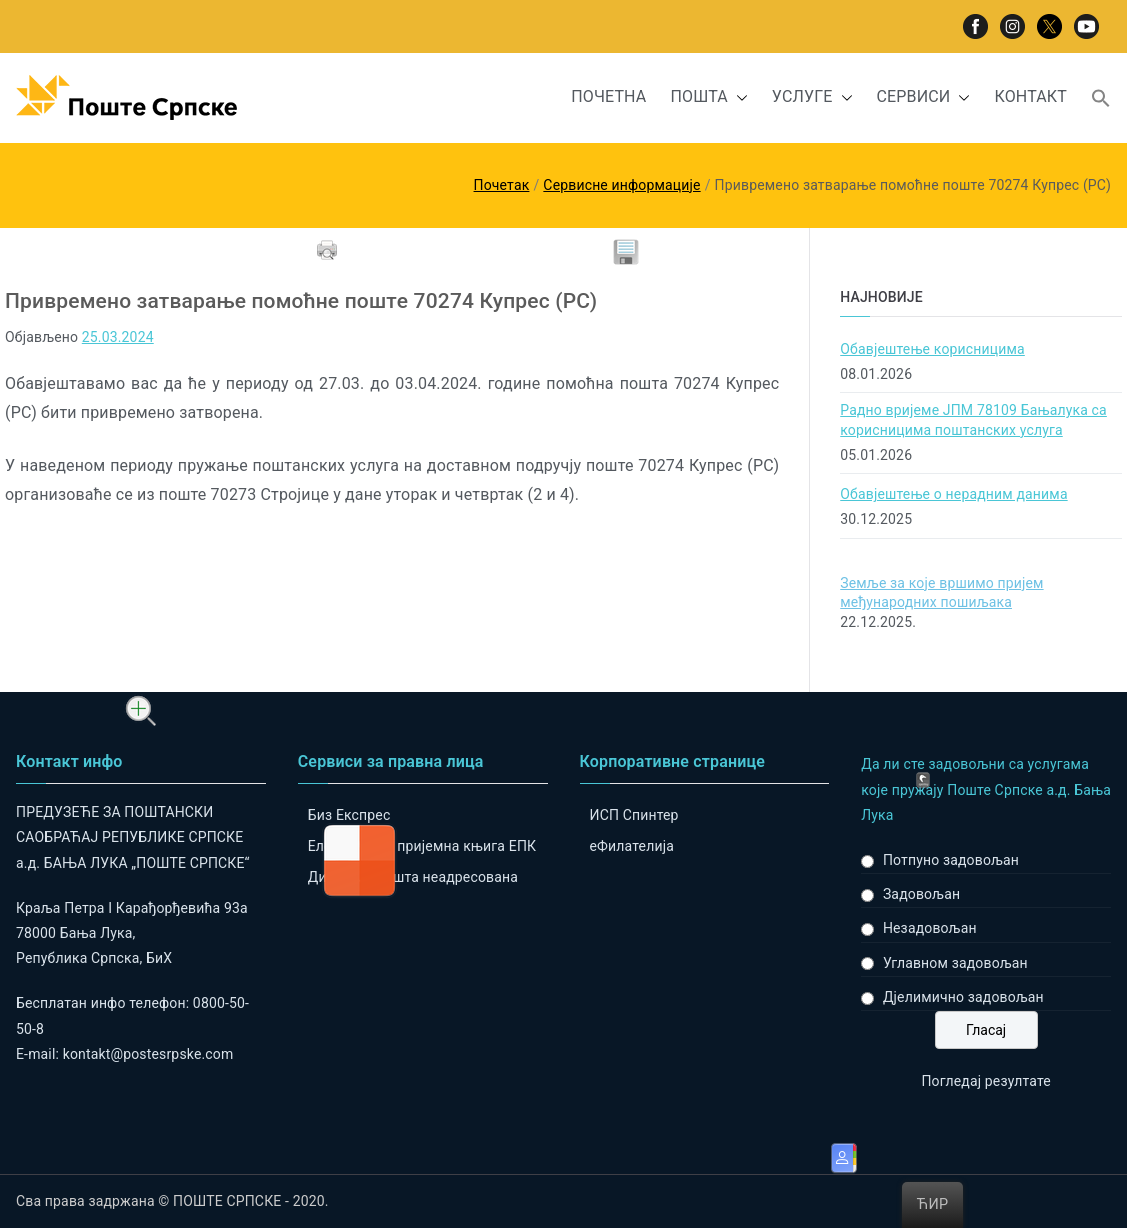 The image size is (1127, 1228). What do you see at coordinates (923, 780) in the screenshot?
I see `qemu virtual disk image file` at bounding box center [923, 780].